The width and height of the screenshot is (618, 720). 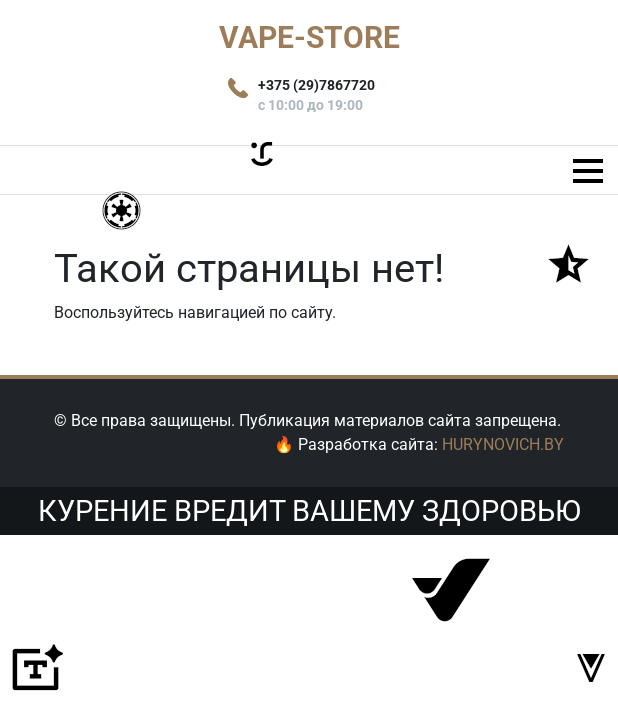 What do you see at coordinates (451, 590) in the screenshot?
I see `voip.ms logo` at bounding box center [451, 590].